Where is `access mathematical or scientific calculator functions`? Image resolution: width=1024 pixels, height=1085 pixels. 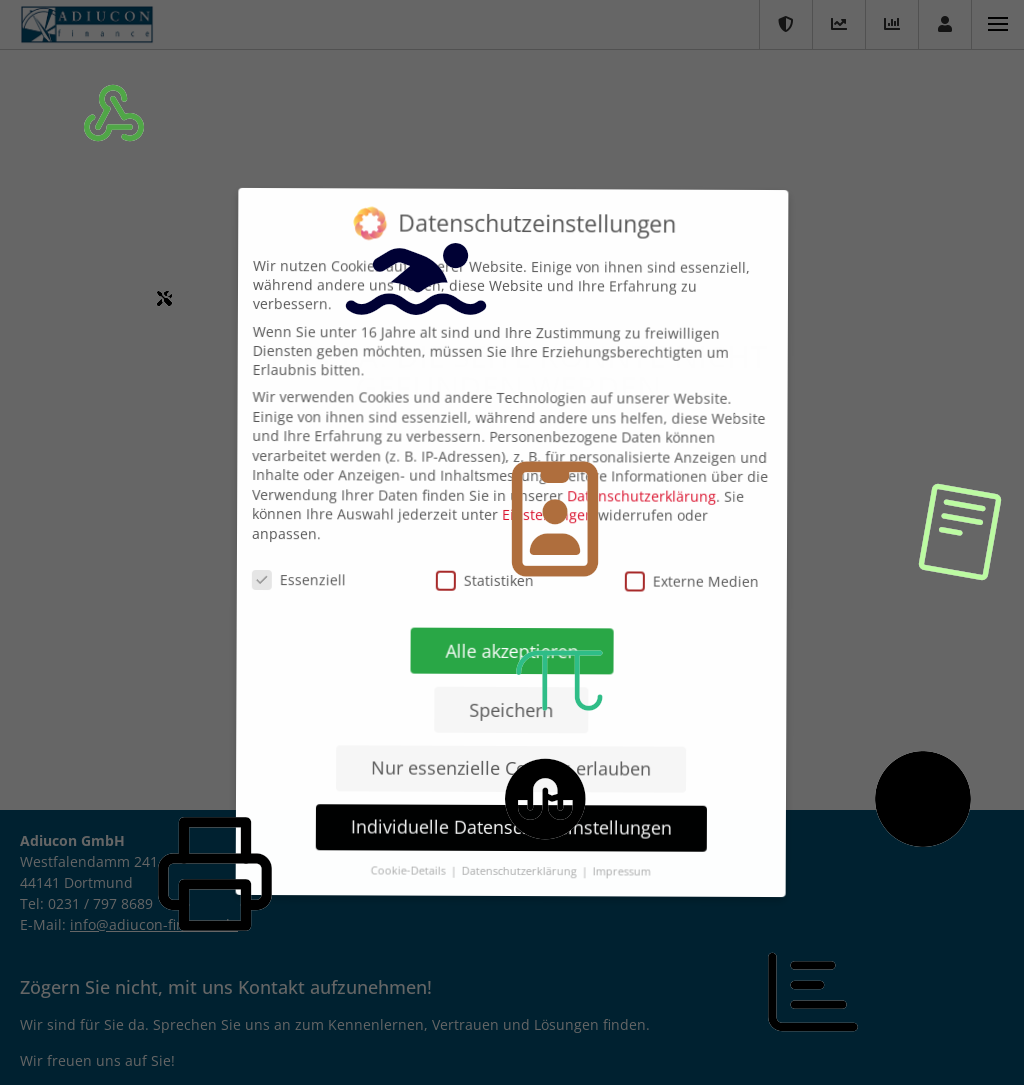 access mathematical or scientific calculator functions is located at coordinates (561, 679).